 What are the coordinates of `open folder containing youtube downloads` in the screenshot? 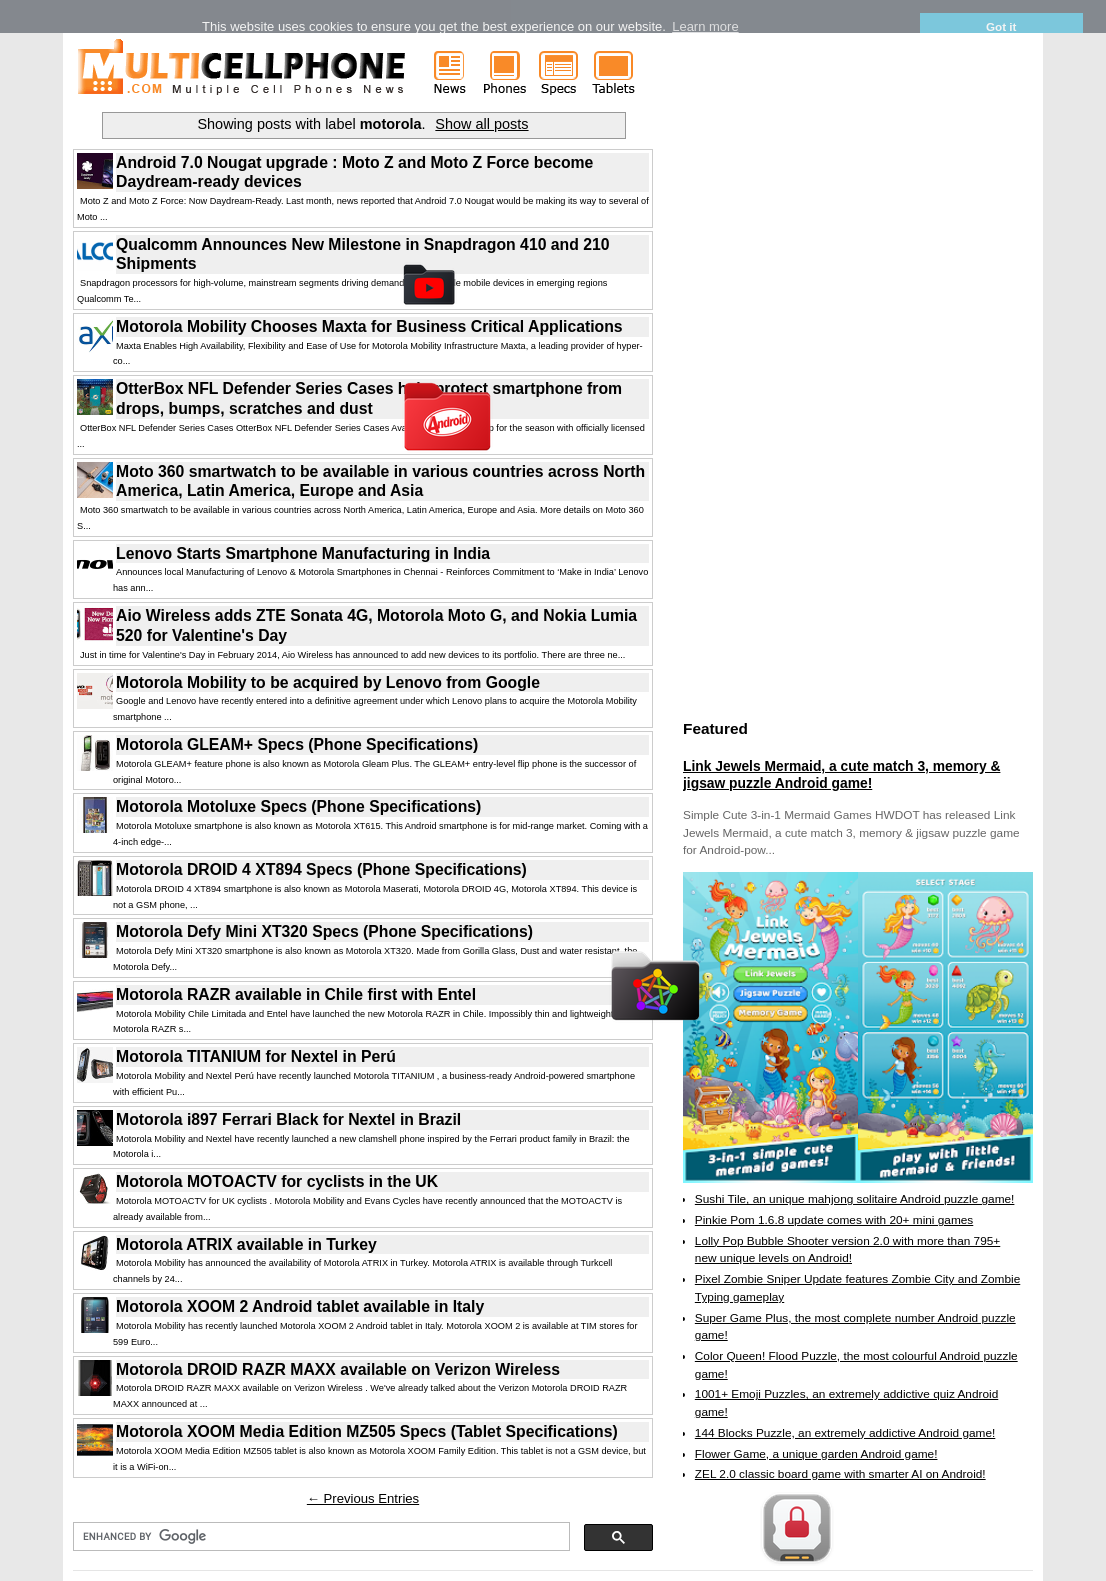 It's located at (429, 286).